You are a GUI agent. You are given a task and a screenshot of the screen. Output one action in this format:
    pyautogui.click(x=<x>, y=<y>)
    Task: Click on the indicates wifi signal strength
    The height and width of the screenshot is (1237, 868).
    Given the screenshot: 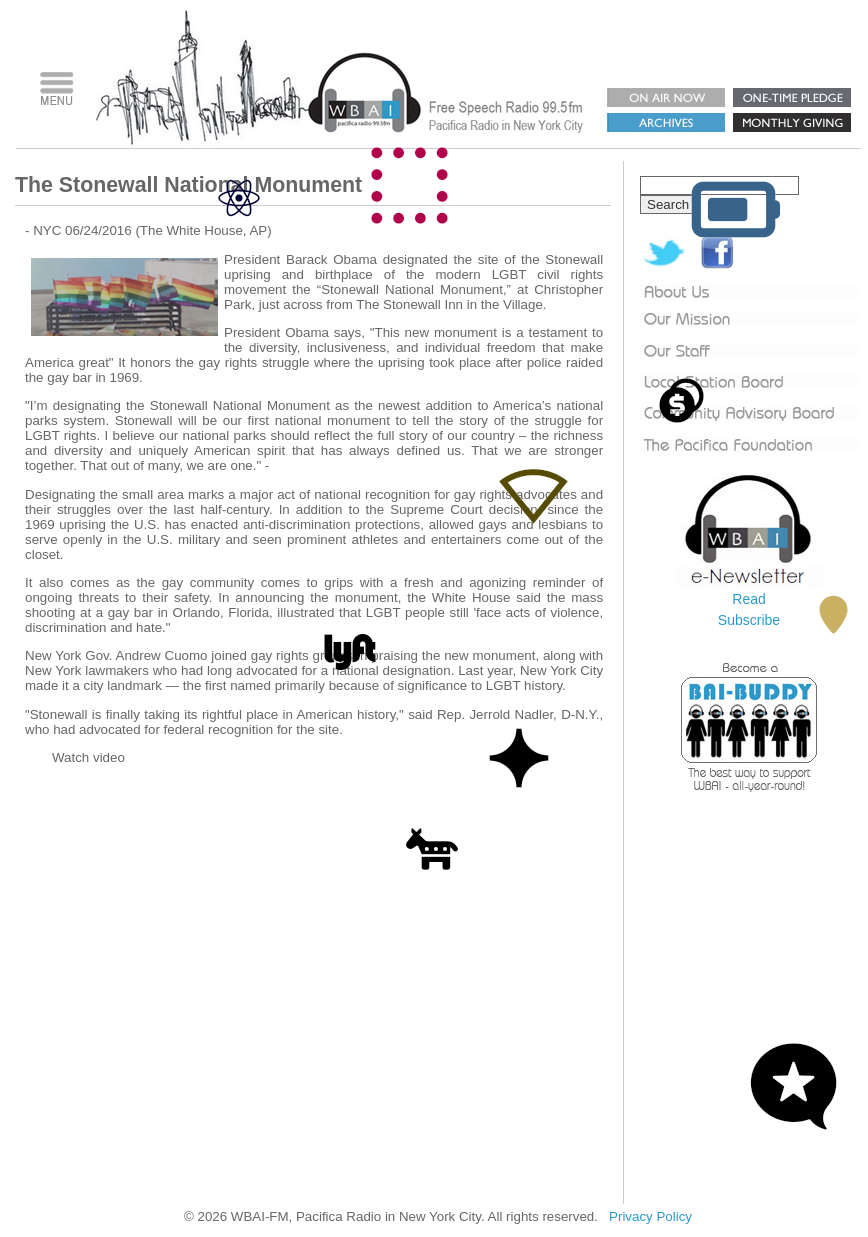 What is the action you would take?
    pyautogui.click(x=533, y=496)
    